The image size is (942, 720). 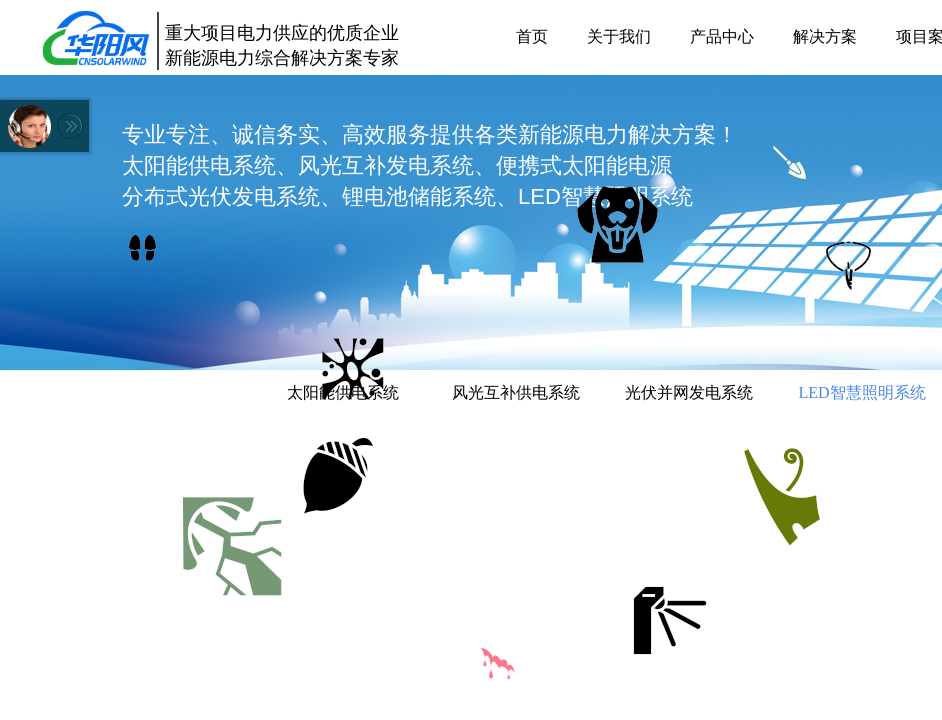 I want to click on equip arrow ammunition, so click(x=790, y=163).